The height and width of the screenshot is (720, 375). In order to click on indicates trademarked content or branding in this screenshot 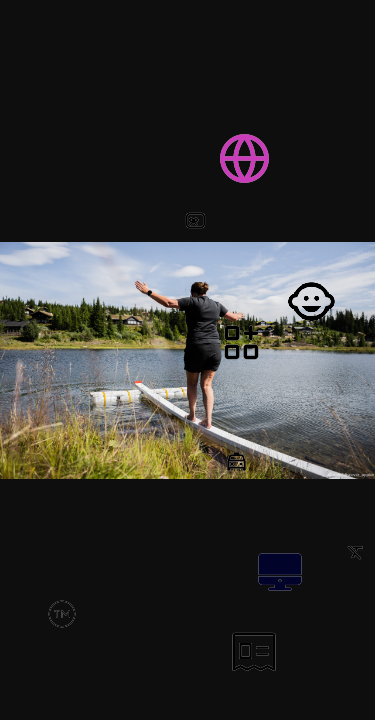, I will do `click(62, 614)`.